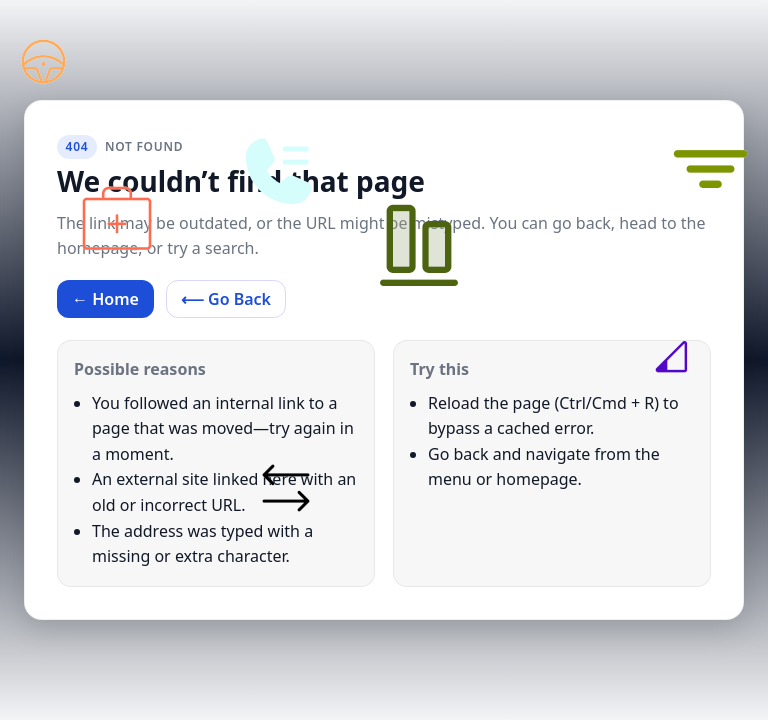 Image resolution: width=768 pixels, height=720 pixels. I want to click on indicates weak cellular signal strength, so click(674, 358).